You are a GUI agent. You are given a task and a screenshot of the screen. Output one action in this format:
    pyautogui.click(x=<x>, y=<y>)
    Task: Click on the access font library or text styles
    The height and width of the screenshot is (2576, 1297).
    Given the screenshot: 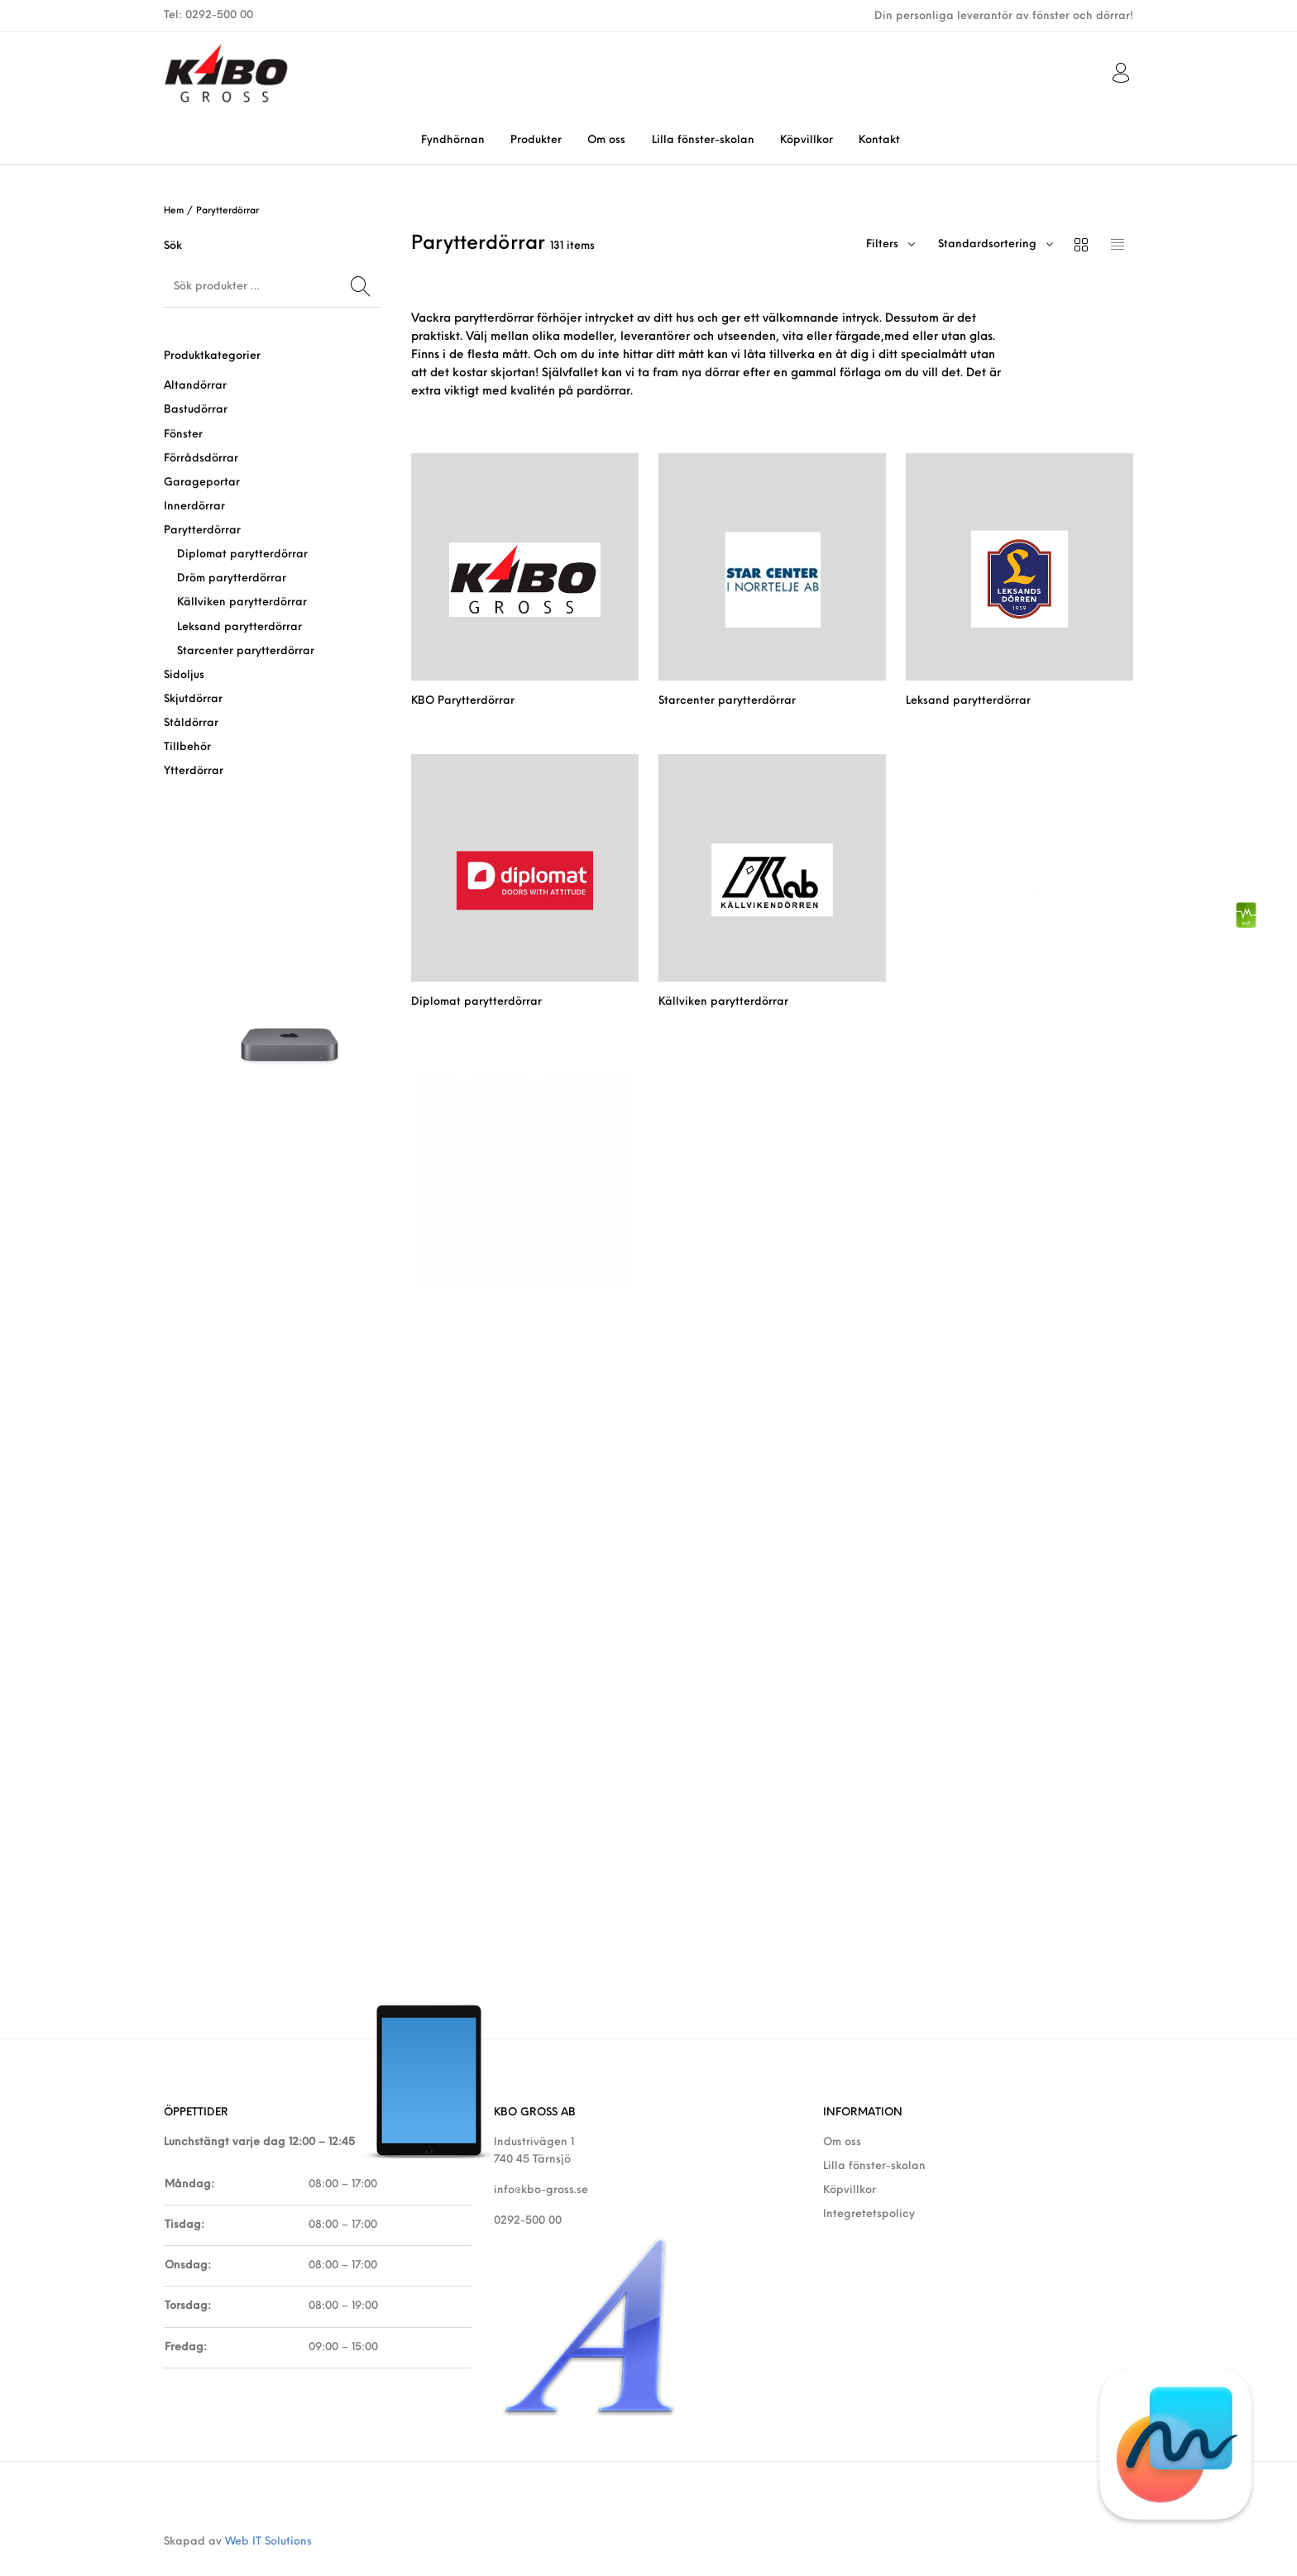 What is the action you would take?
    pyautogui.click(x=588, y=2330)
    